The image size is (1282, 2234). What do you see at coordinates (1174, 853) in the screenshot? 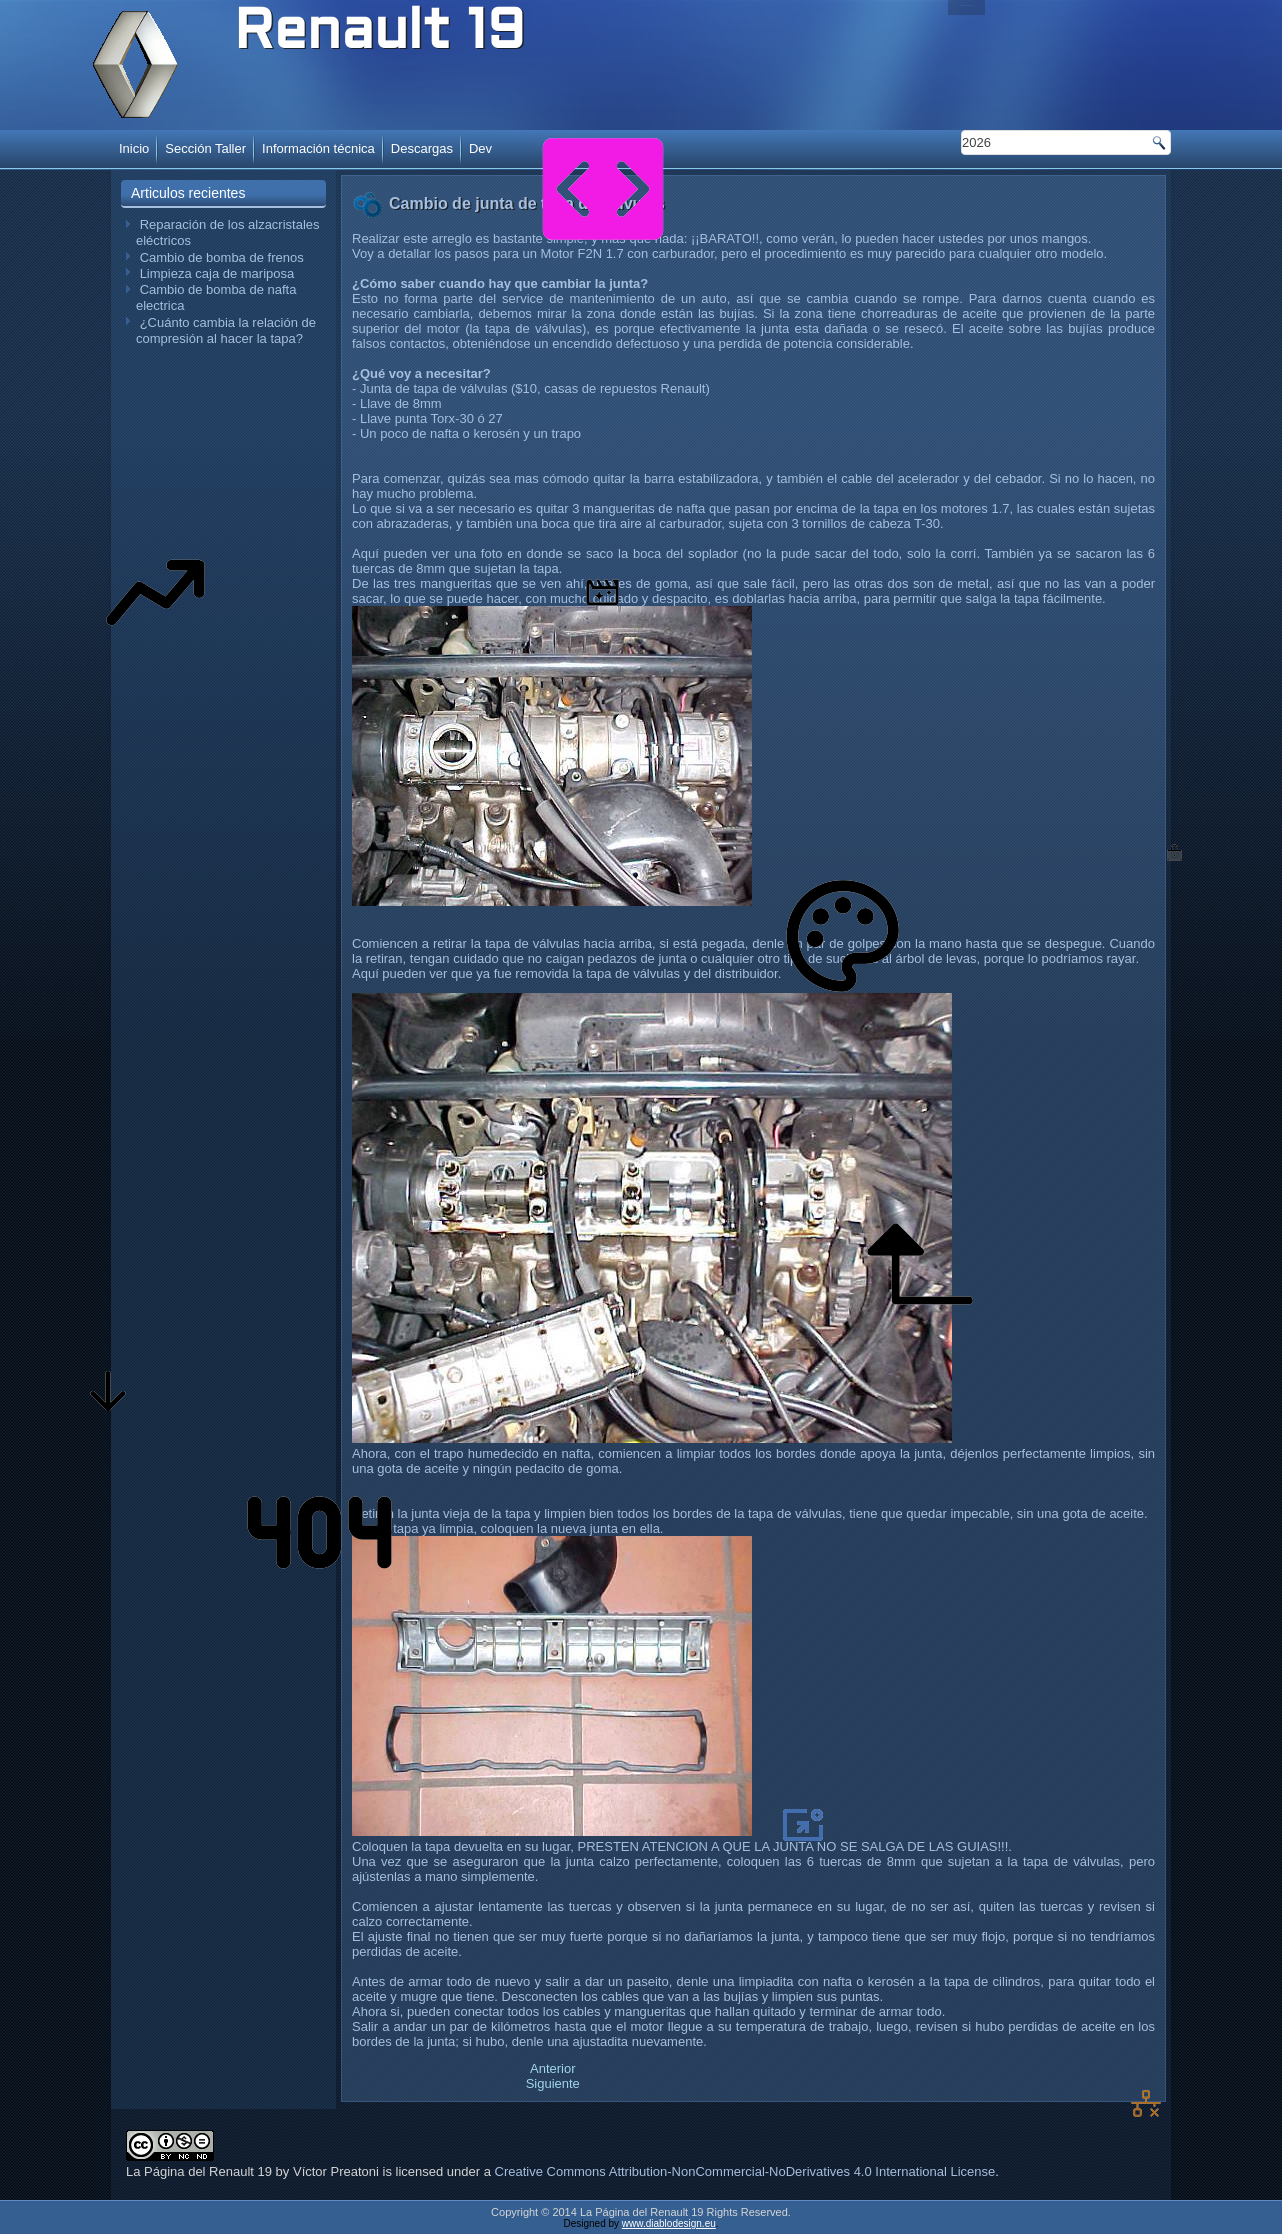
I see `unlock a protected item or feature` at bounding box center [1174, 853].